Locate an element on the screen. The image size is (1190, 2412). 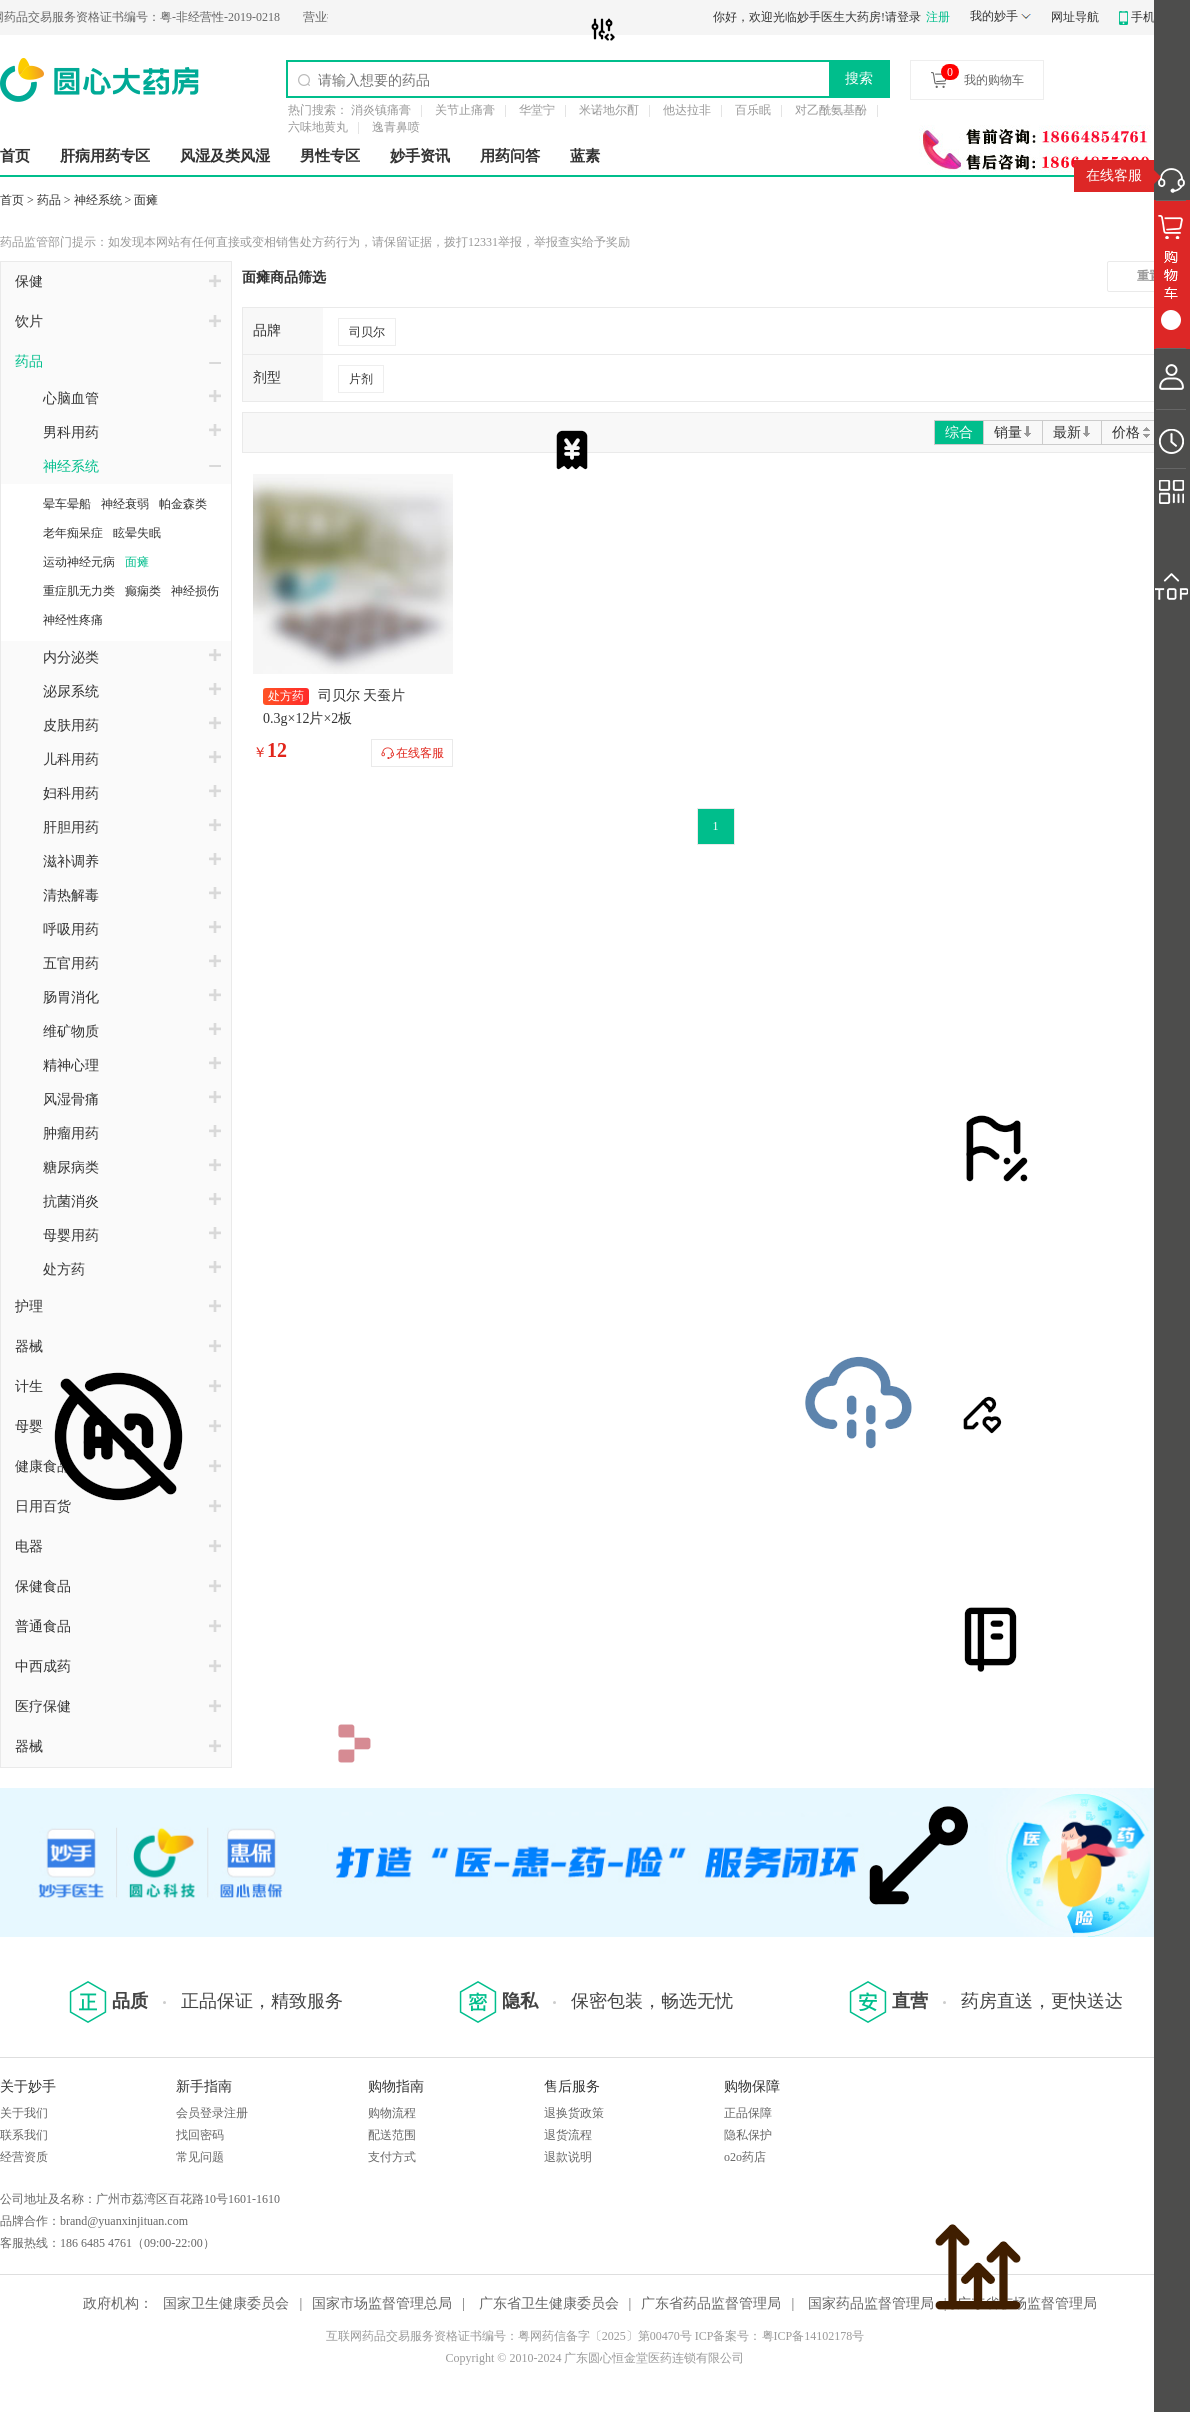
indicates rainy weather conditions is located at coordinates (856, 1395).